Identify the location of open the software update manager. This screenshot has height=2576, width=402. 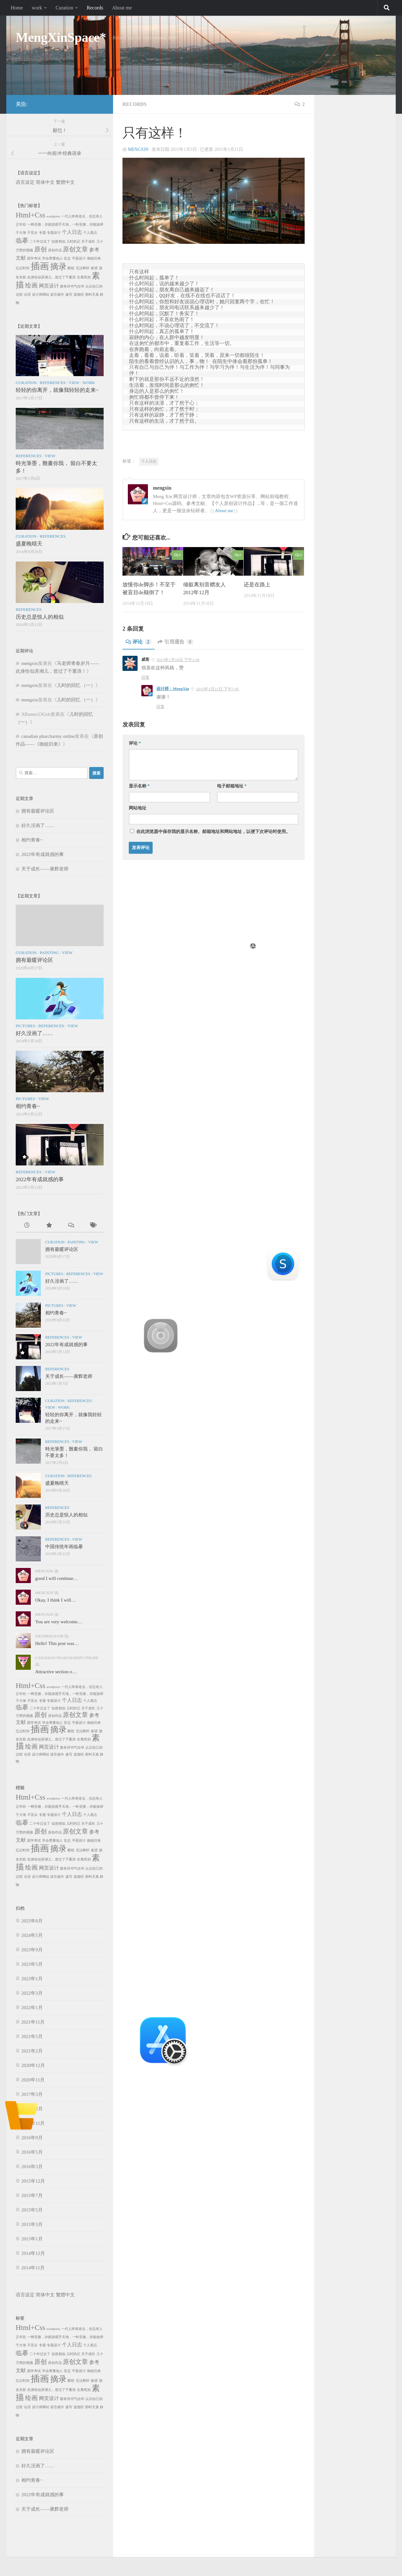
(253, 946).